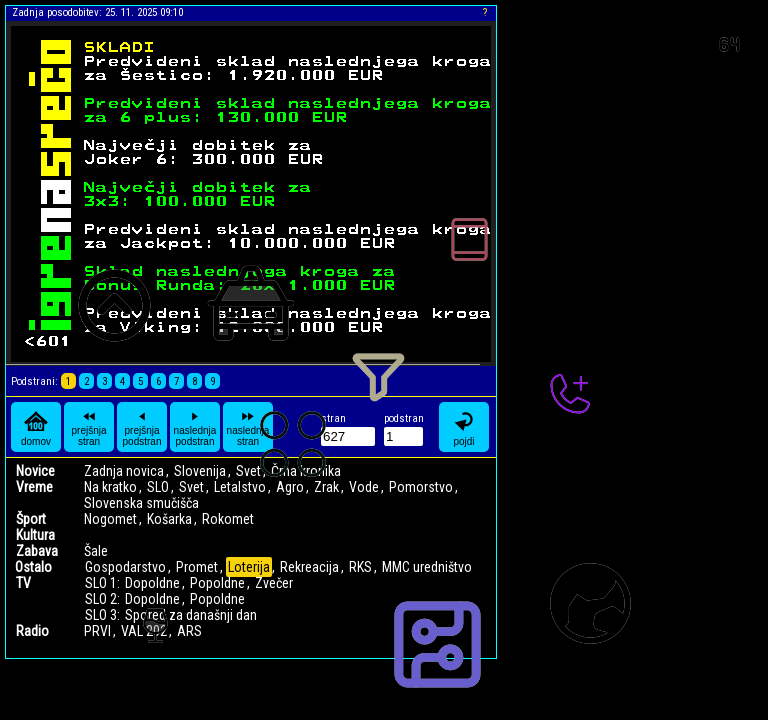 The width and height of the screenshot is (768, 720). What do you see at coordinates (293, 444) in the screenshot?
I see `open app drawer or menu grid` at bounding box center [293, 444].